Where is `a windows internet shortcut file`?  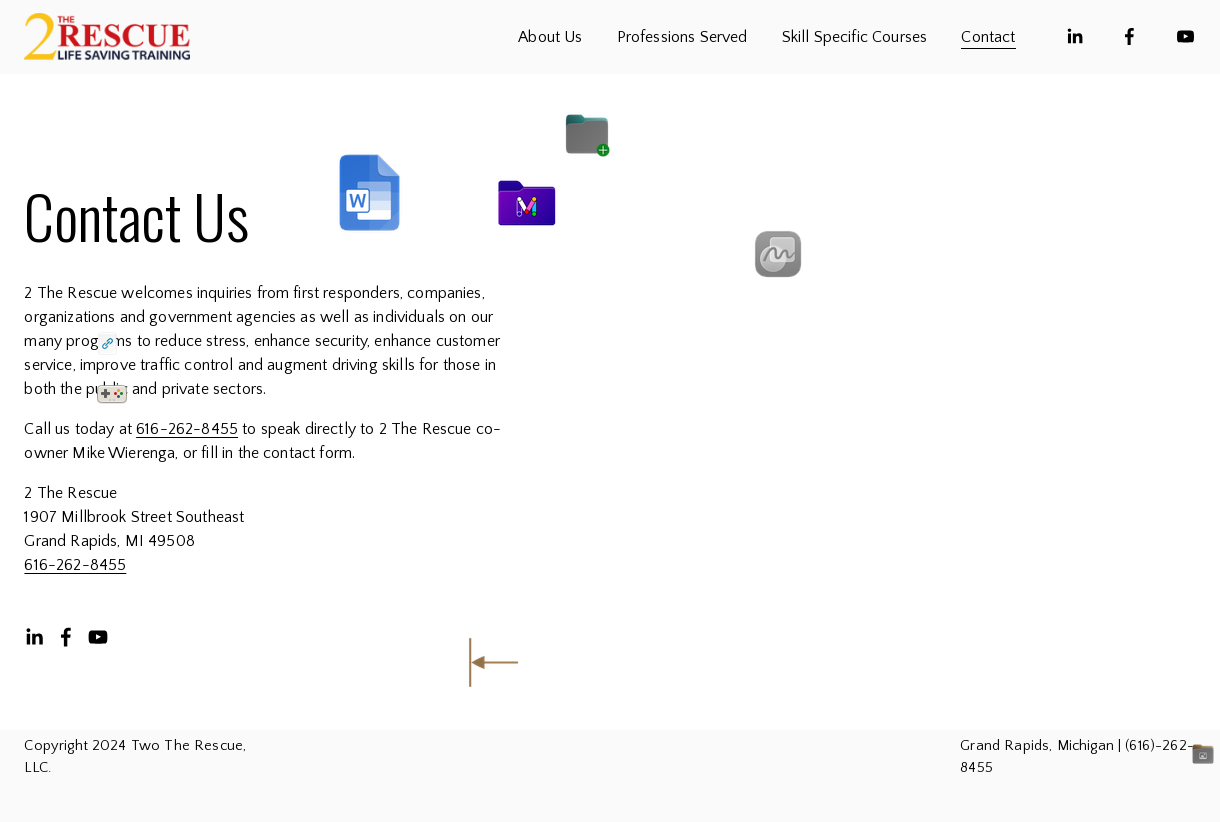
a windows internet shortcut file is located at coordinates (107, 343).